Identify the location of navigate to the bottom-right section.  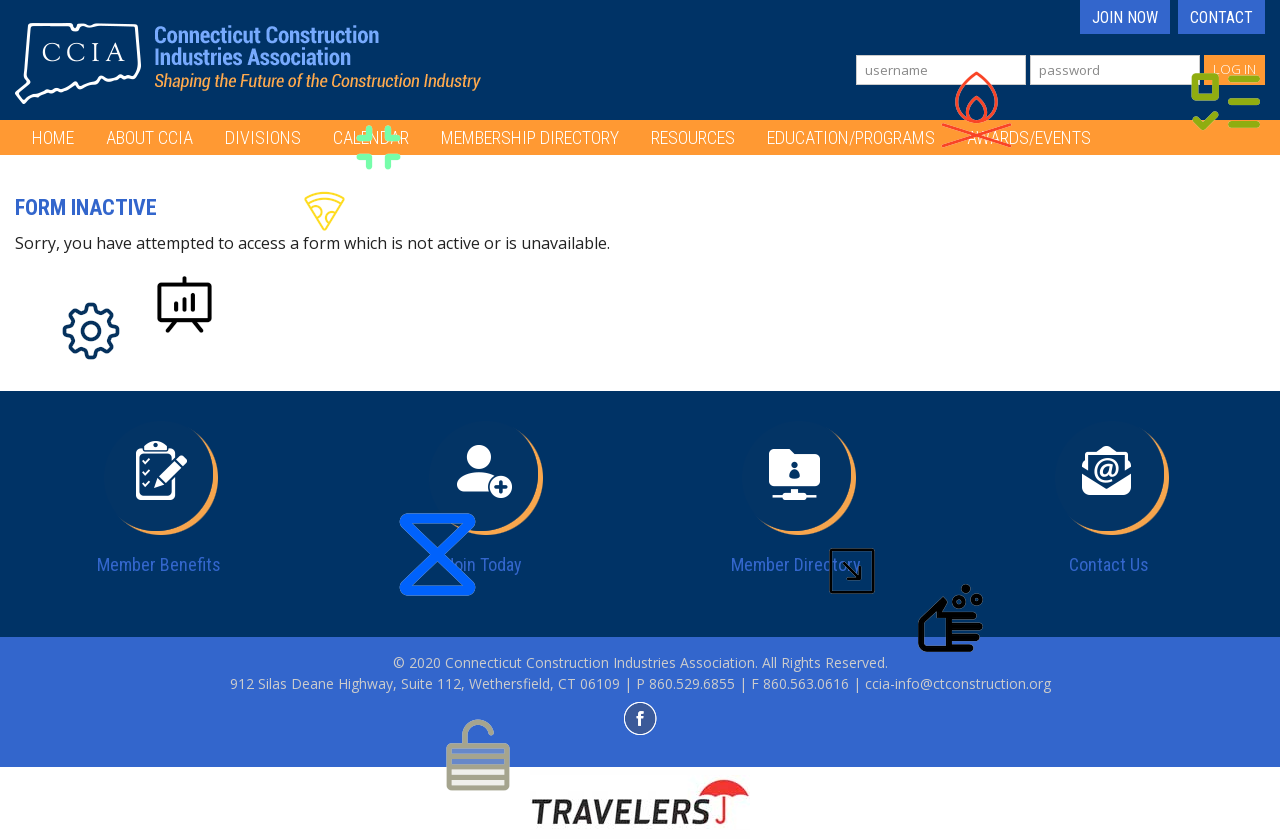
(852, 571).